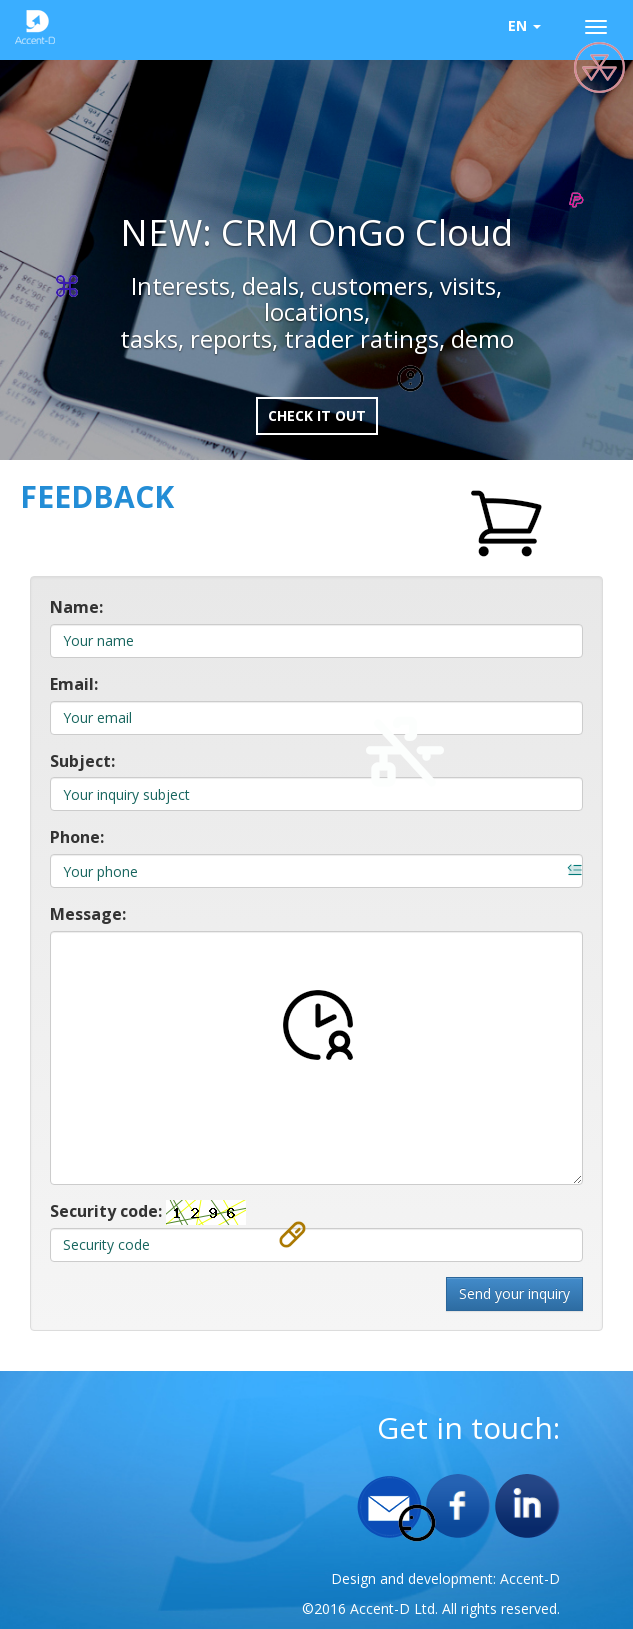 This screenshot has width=633, height=1629. What do you see at coordinates (417, 1523) in the screenshot?
I see `emoji or reaction looking left` at bounding box center [417, 1523].